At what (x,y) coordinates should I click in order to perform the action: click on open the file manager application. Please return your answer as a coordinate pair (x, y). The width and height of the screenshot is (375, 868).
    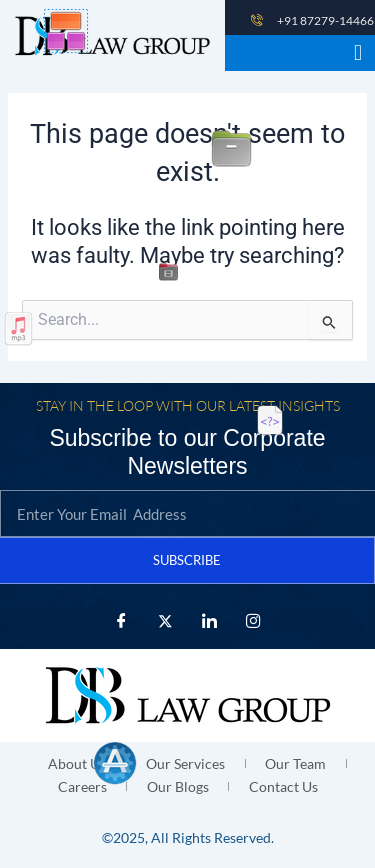
    Looking at the image, I should click on (231, 148).